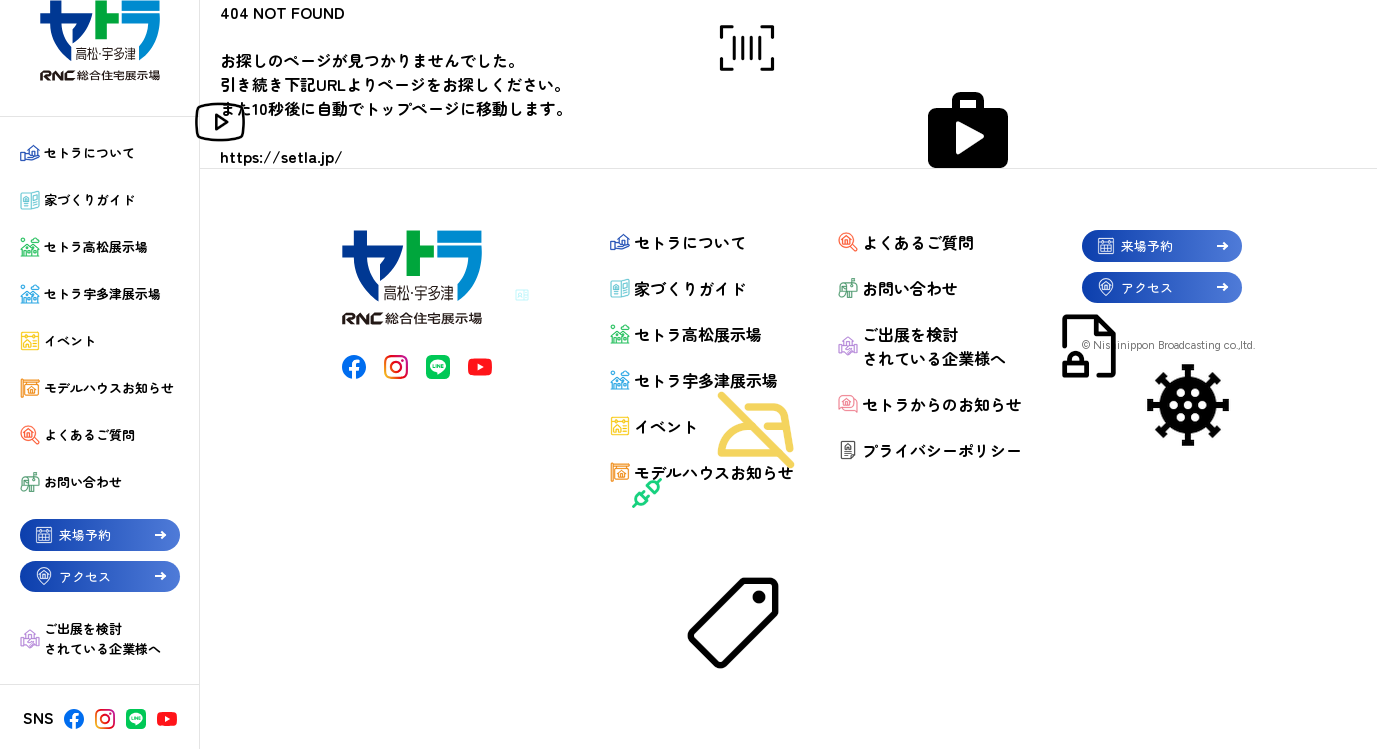 Image resolution: width=1377 pixels, height=749 pixels. I want to click on scan a barcode, so click(747, 48).